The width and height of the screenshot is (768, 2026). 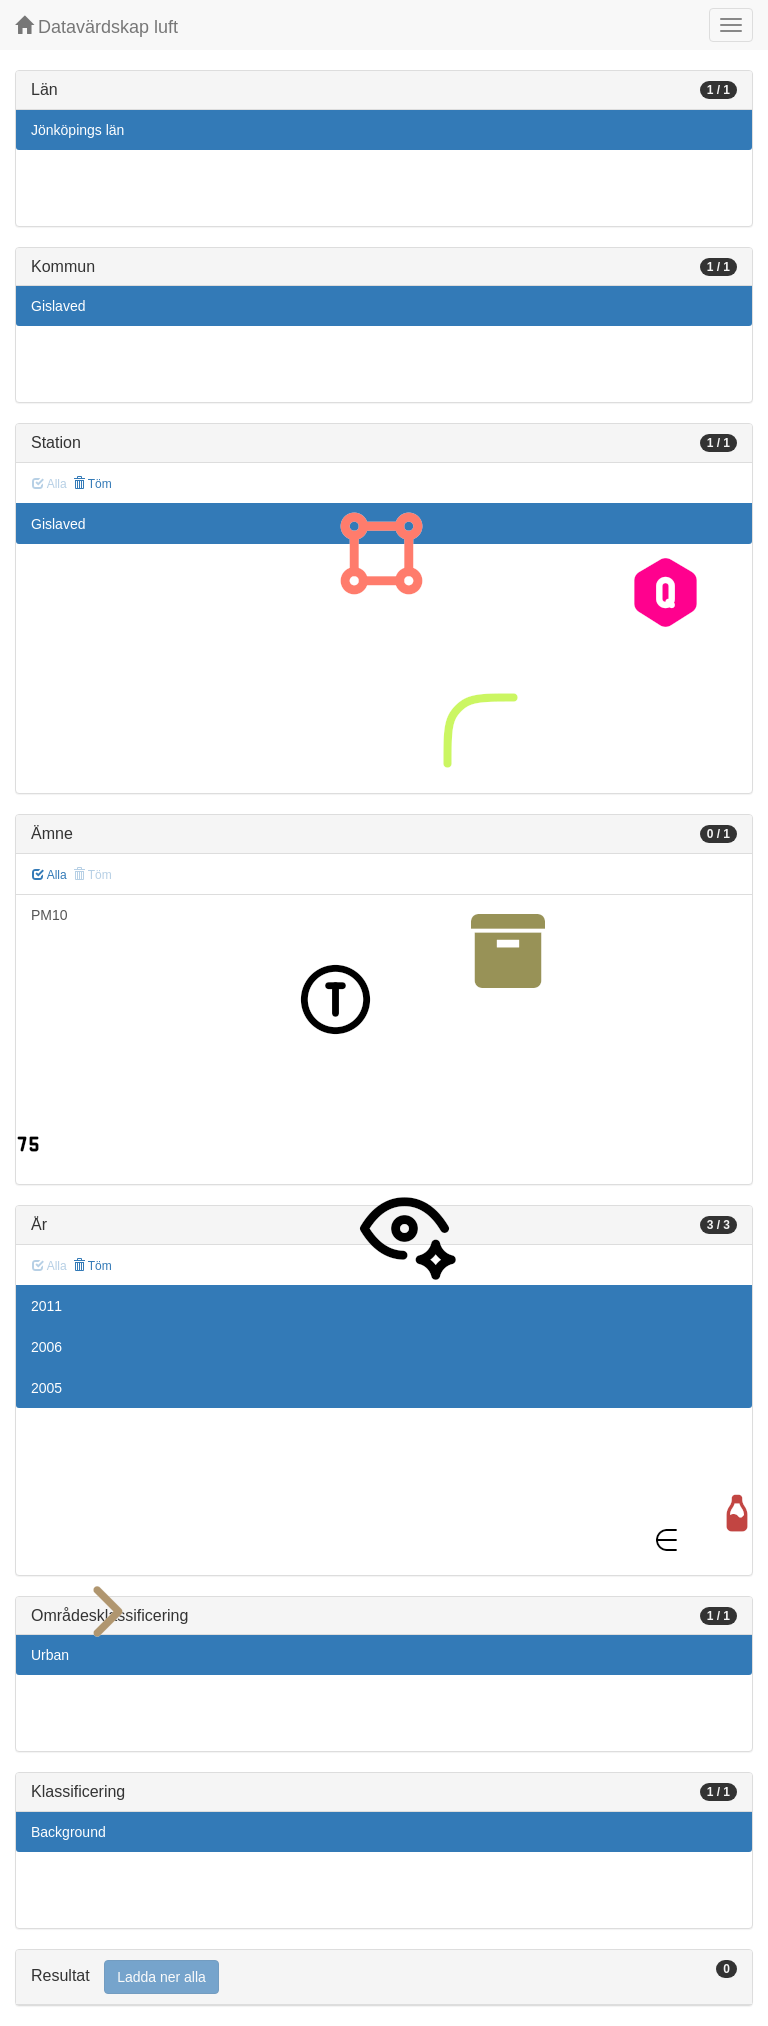 I want to click on apply iOS-style rounded corner to element, so click(x=480, y=730).